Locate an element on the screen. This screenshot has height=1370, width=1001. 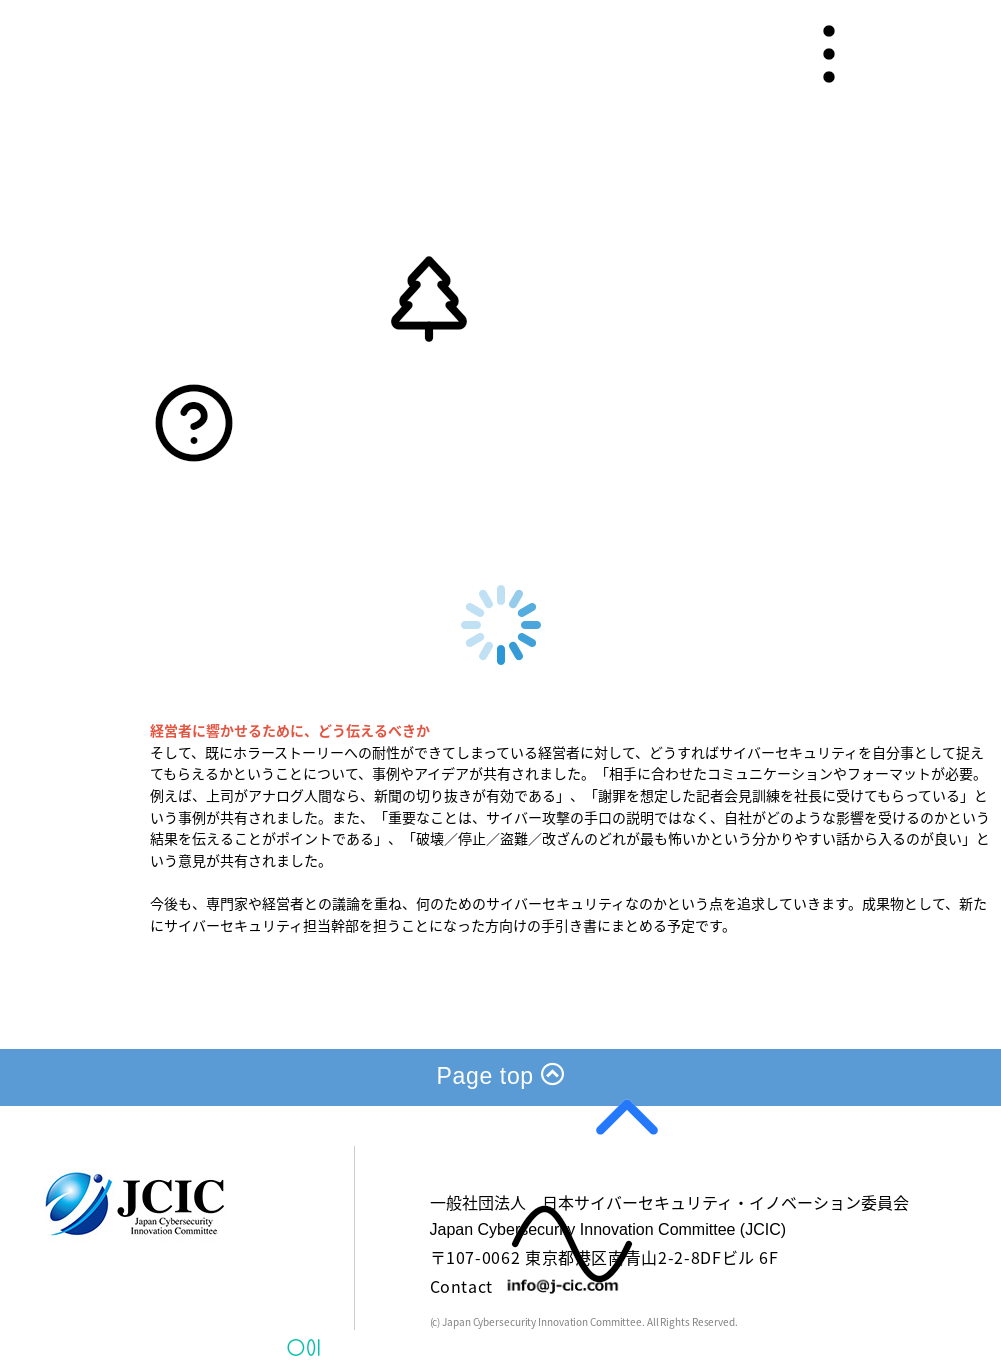
access help or support information is located at coordinates (194, 423).